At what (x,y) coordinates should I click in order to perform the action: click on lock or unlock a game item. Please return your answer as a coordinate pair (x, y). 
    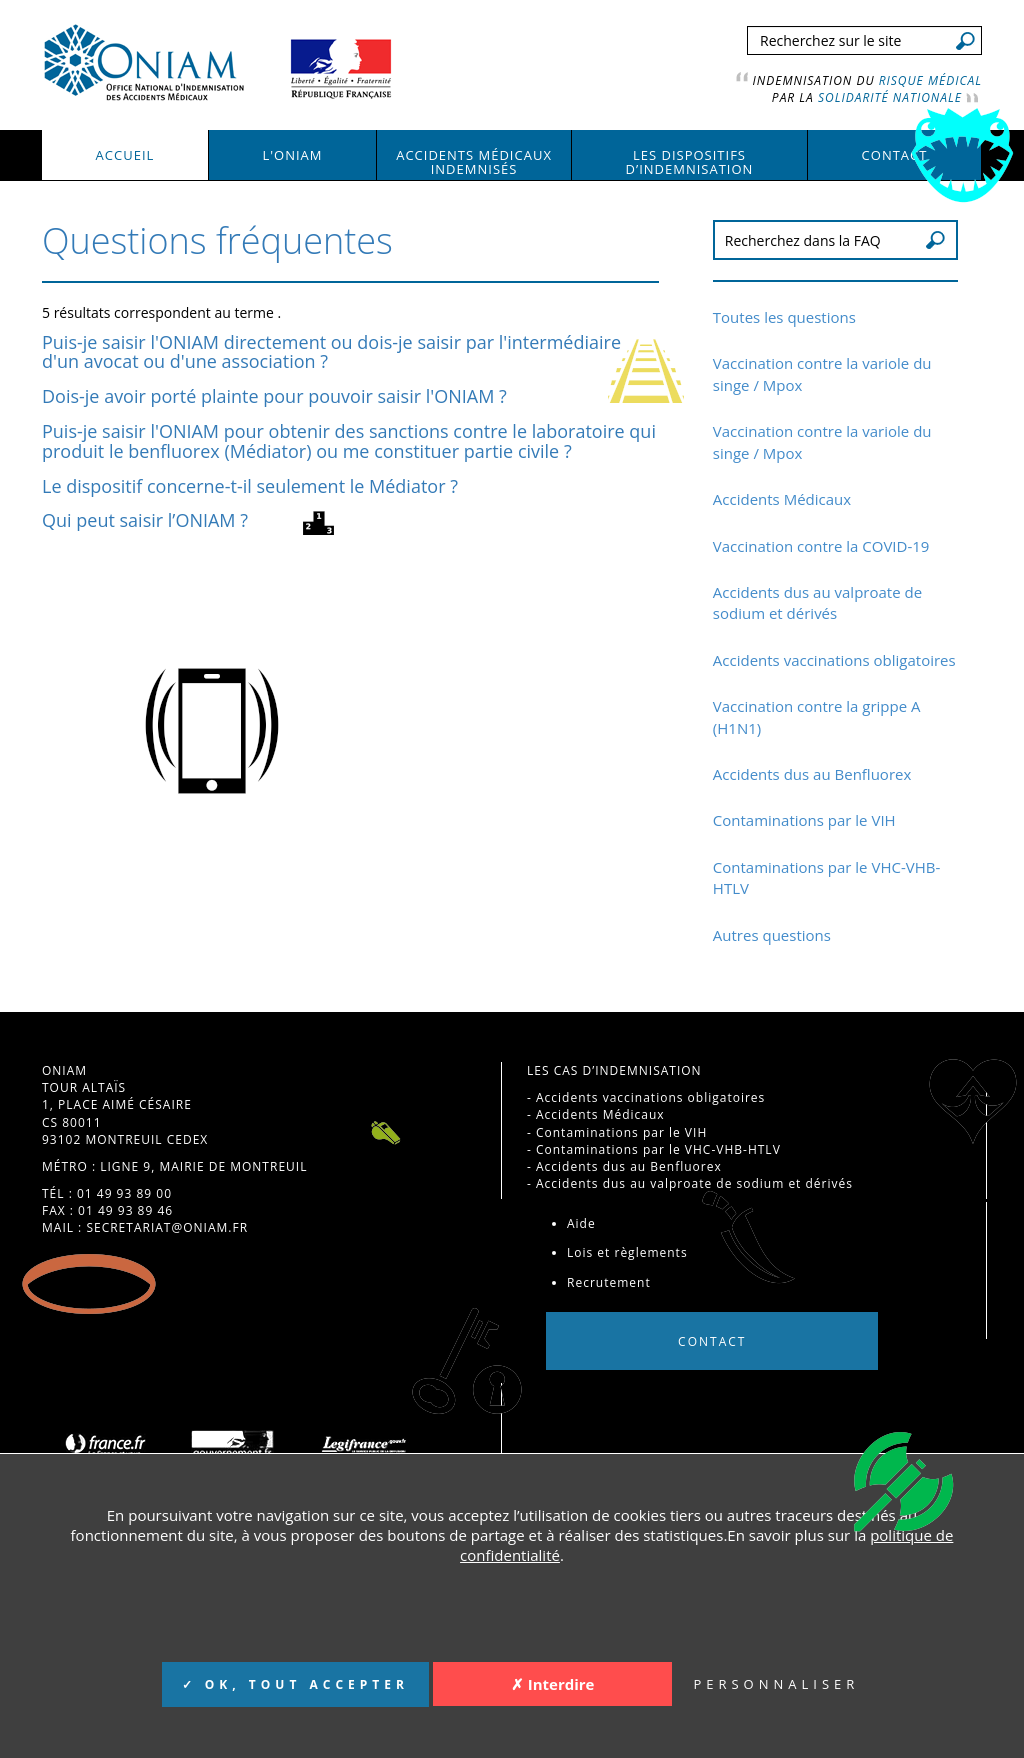
    Looking at the image, I should click on (467, 1361).